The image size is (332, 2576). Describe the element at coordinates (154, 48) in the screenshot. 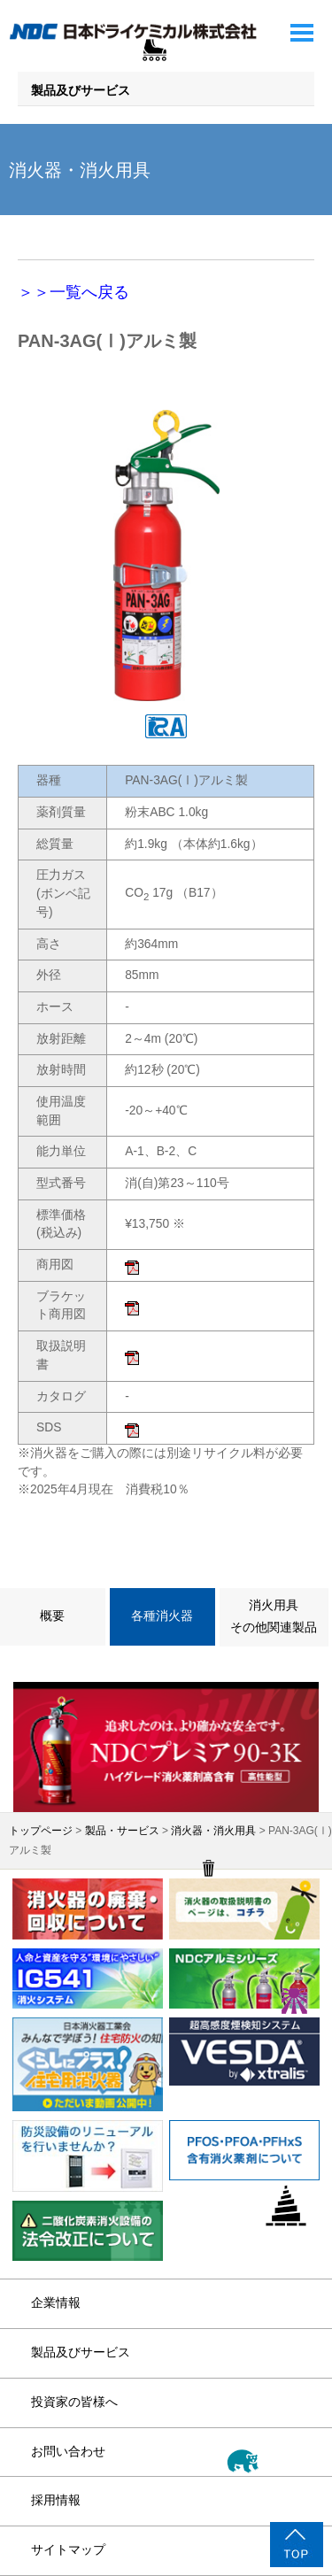

I see `access roller skating or skating-related activities` at that location.